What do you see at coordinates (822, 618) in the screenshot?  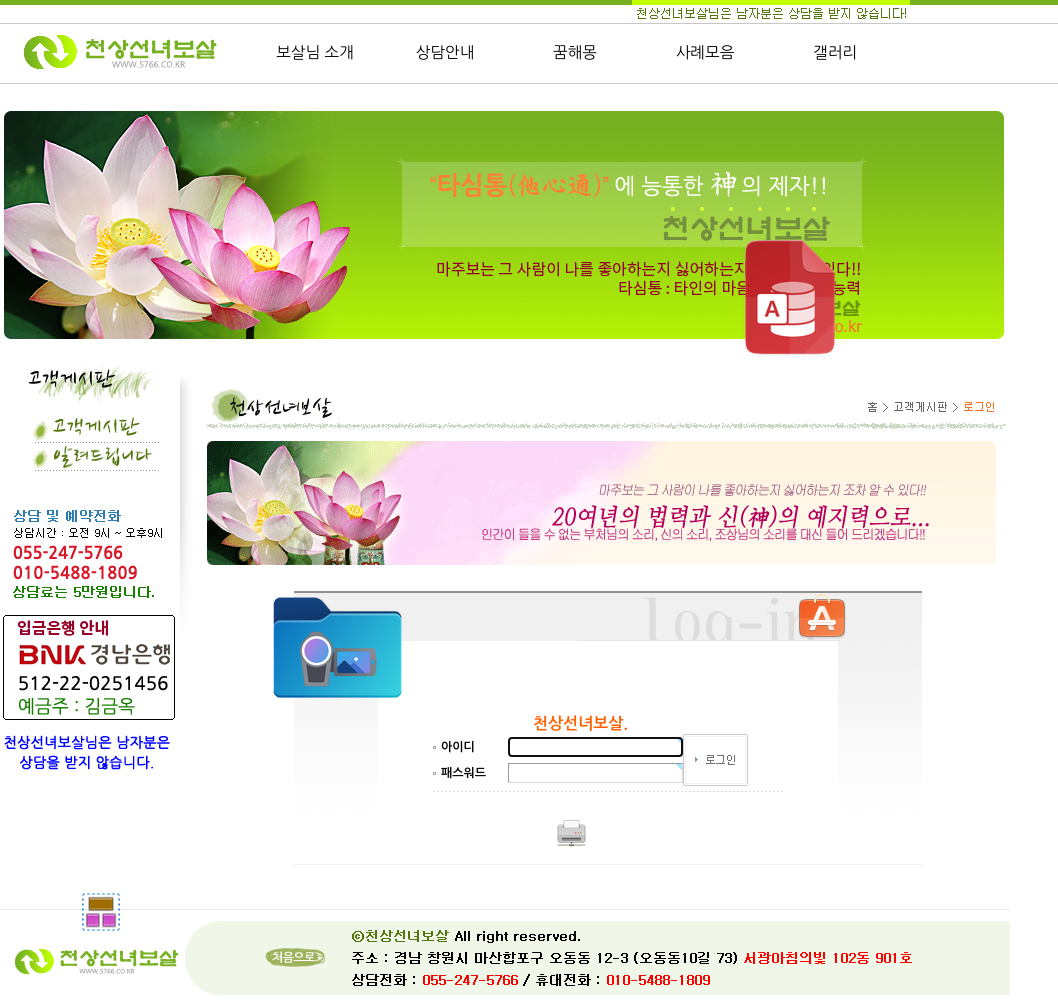 I see `open the software center to browse and install apps` at bounding box center [822, 618].